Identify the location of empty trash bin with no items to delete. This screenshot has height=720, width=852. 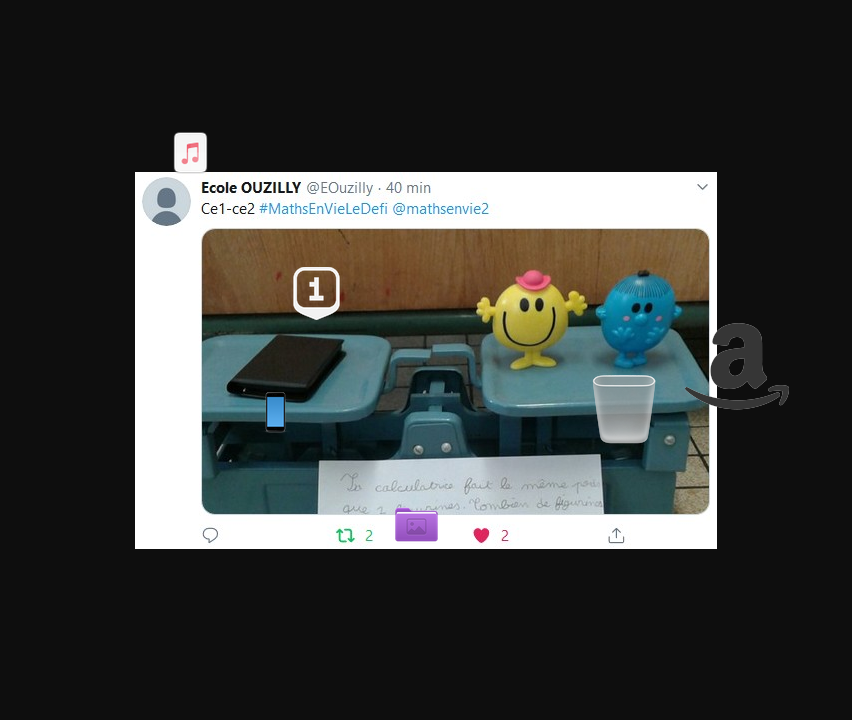
(624, 408).